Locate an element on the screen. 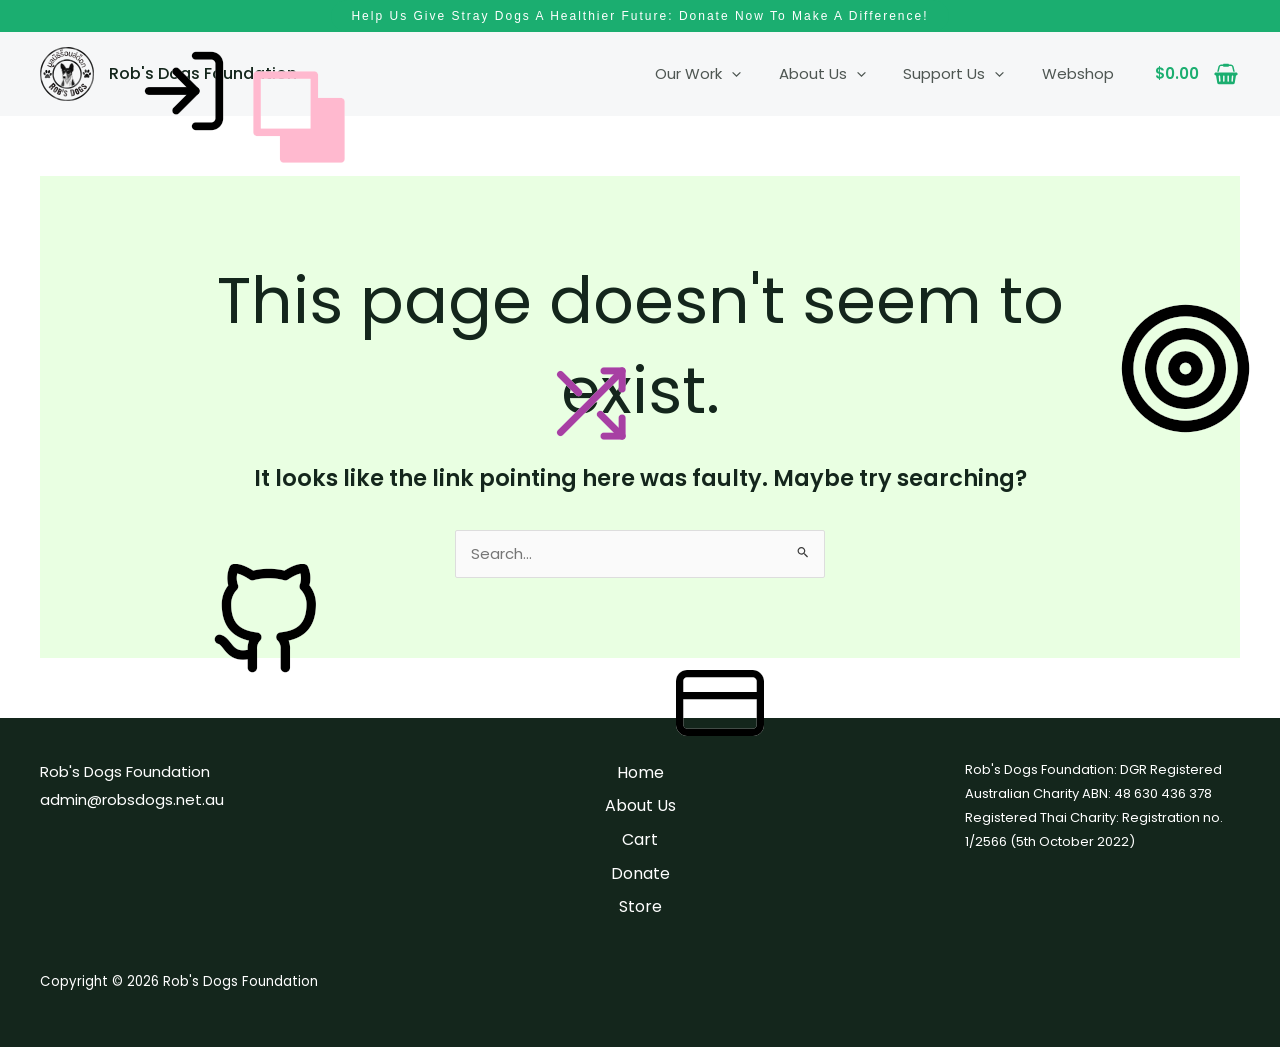  manage payment methods is located at coordinates (720, 703).